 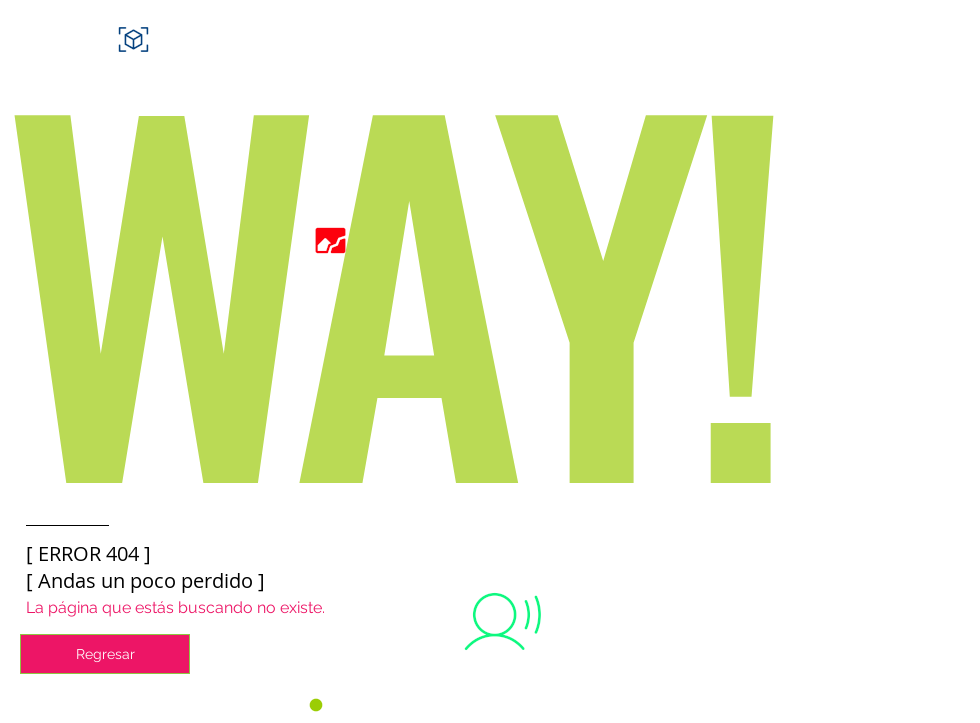 I want to click on indicates a broken or corrupted image file, so click(x=330, y=240).